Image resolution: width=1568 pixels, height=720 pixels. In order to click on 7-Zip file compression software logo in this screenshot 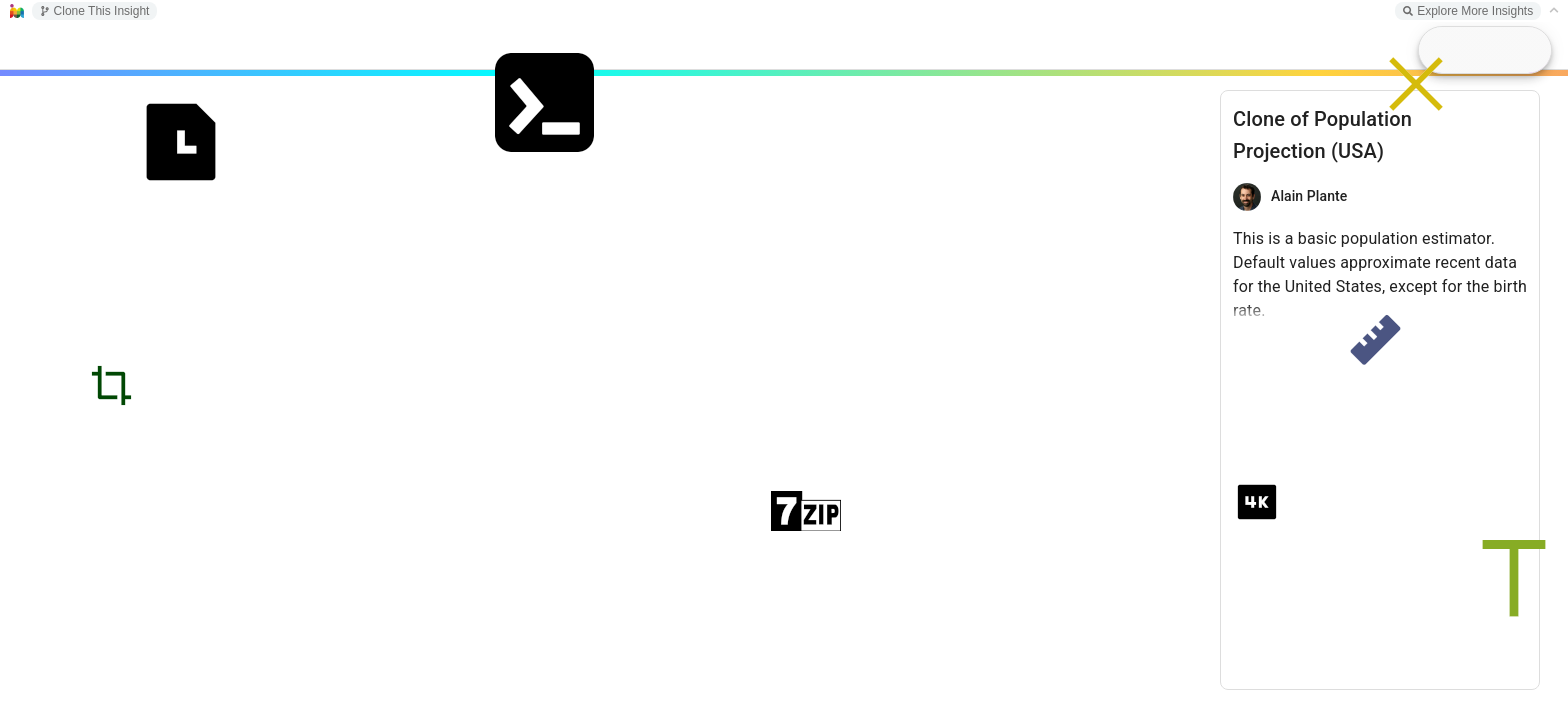, I will do `click(806, 511)`.